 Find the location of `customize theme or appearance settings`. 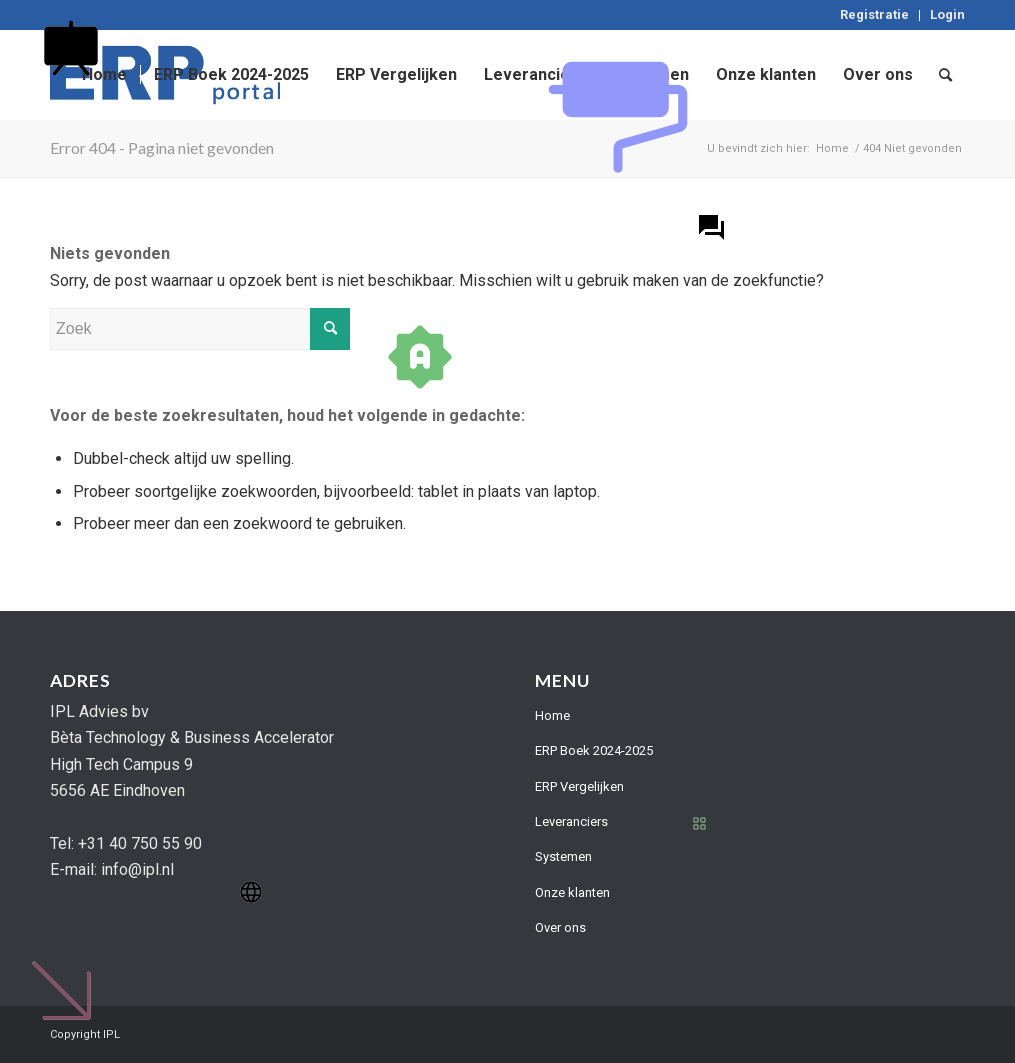

customize theme or appearance settings is located at coordinates (618, 108).